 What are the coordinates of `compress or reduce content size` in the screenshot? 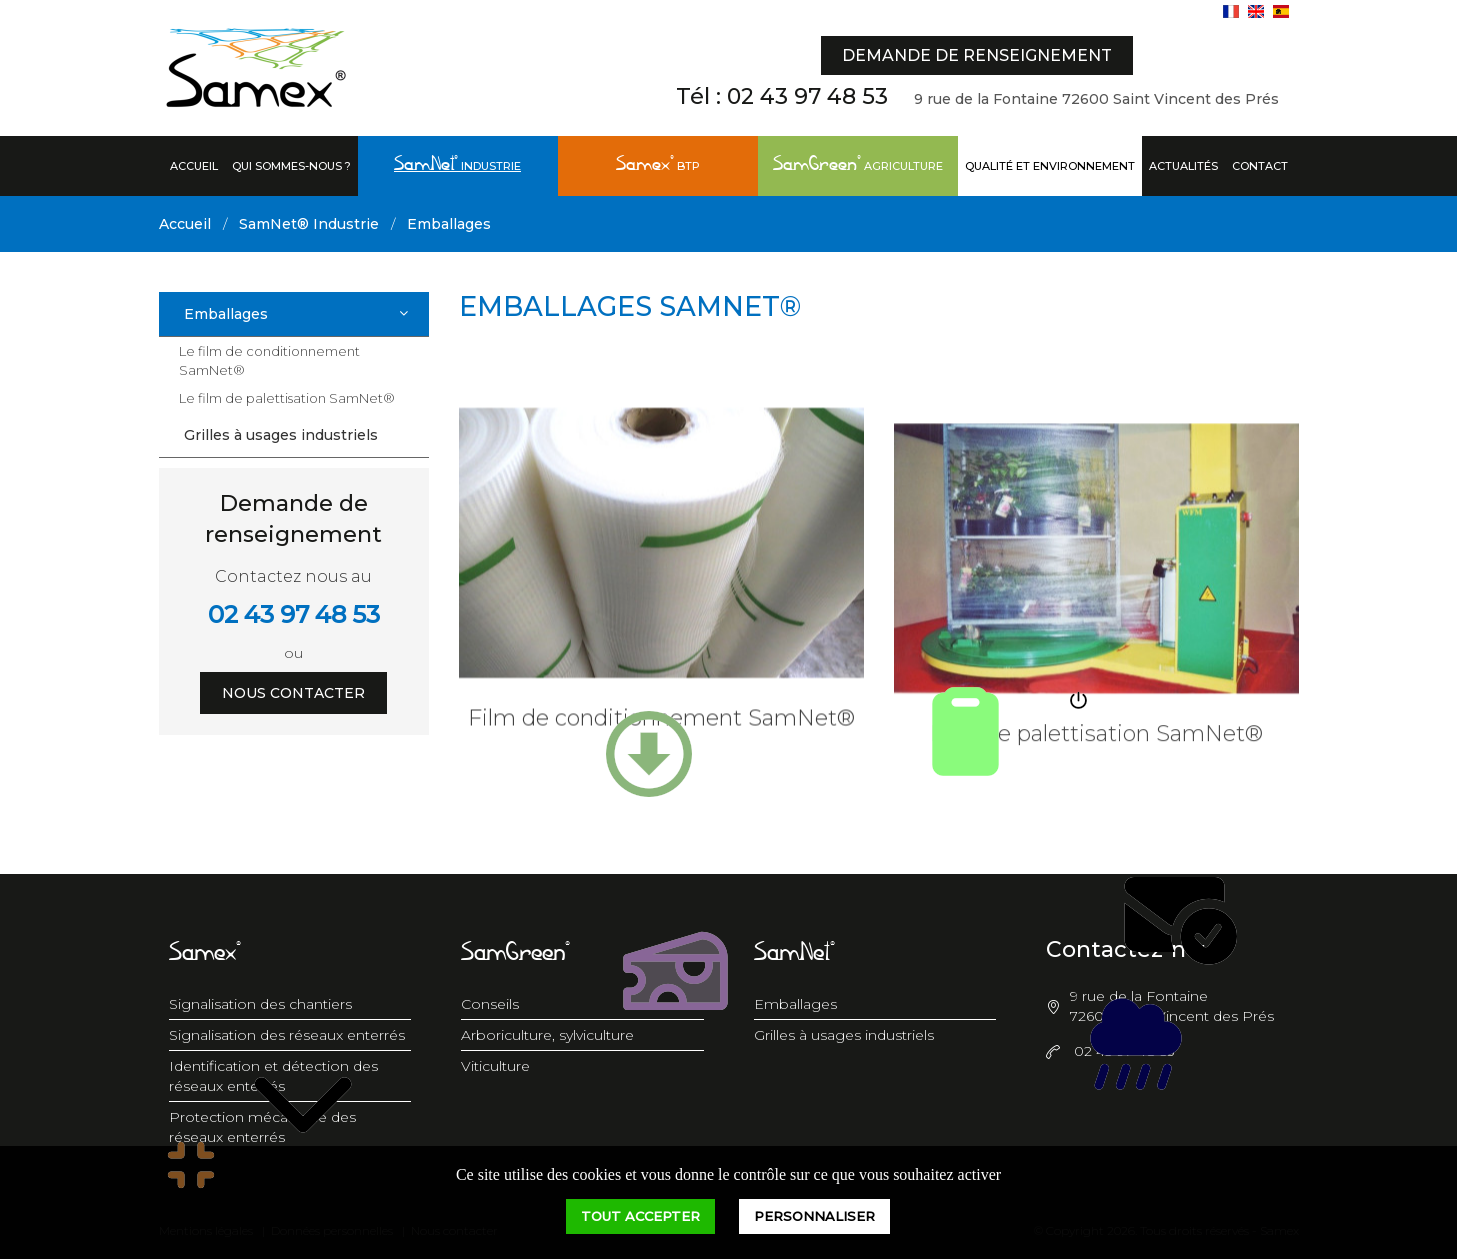 It's located at (191, 1165).